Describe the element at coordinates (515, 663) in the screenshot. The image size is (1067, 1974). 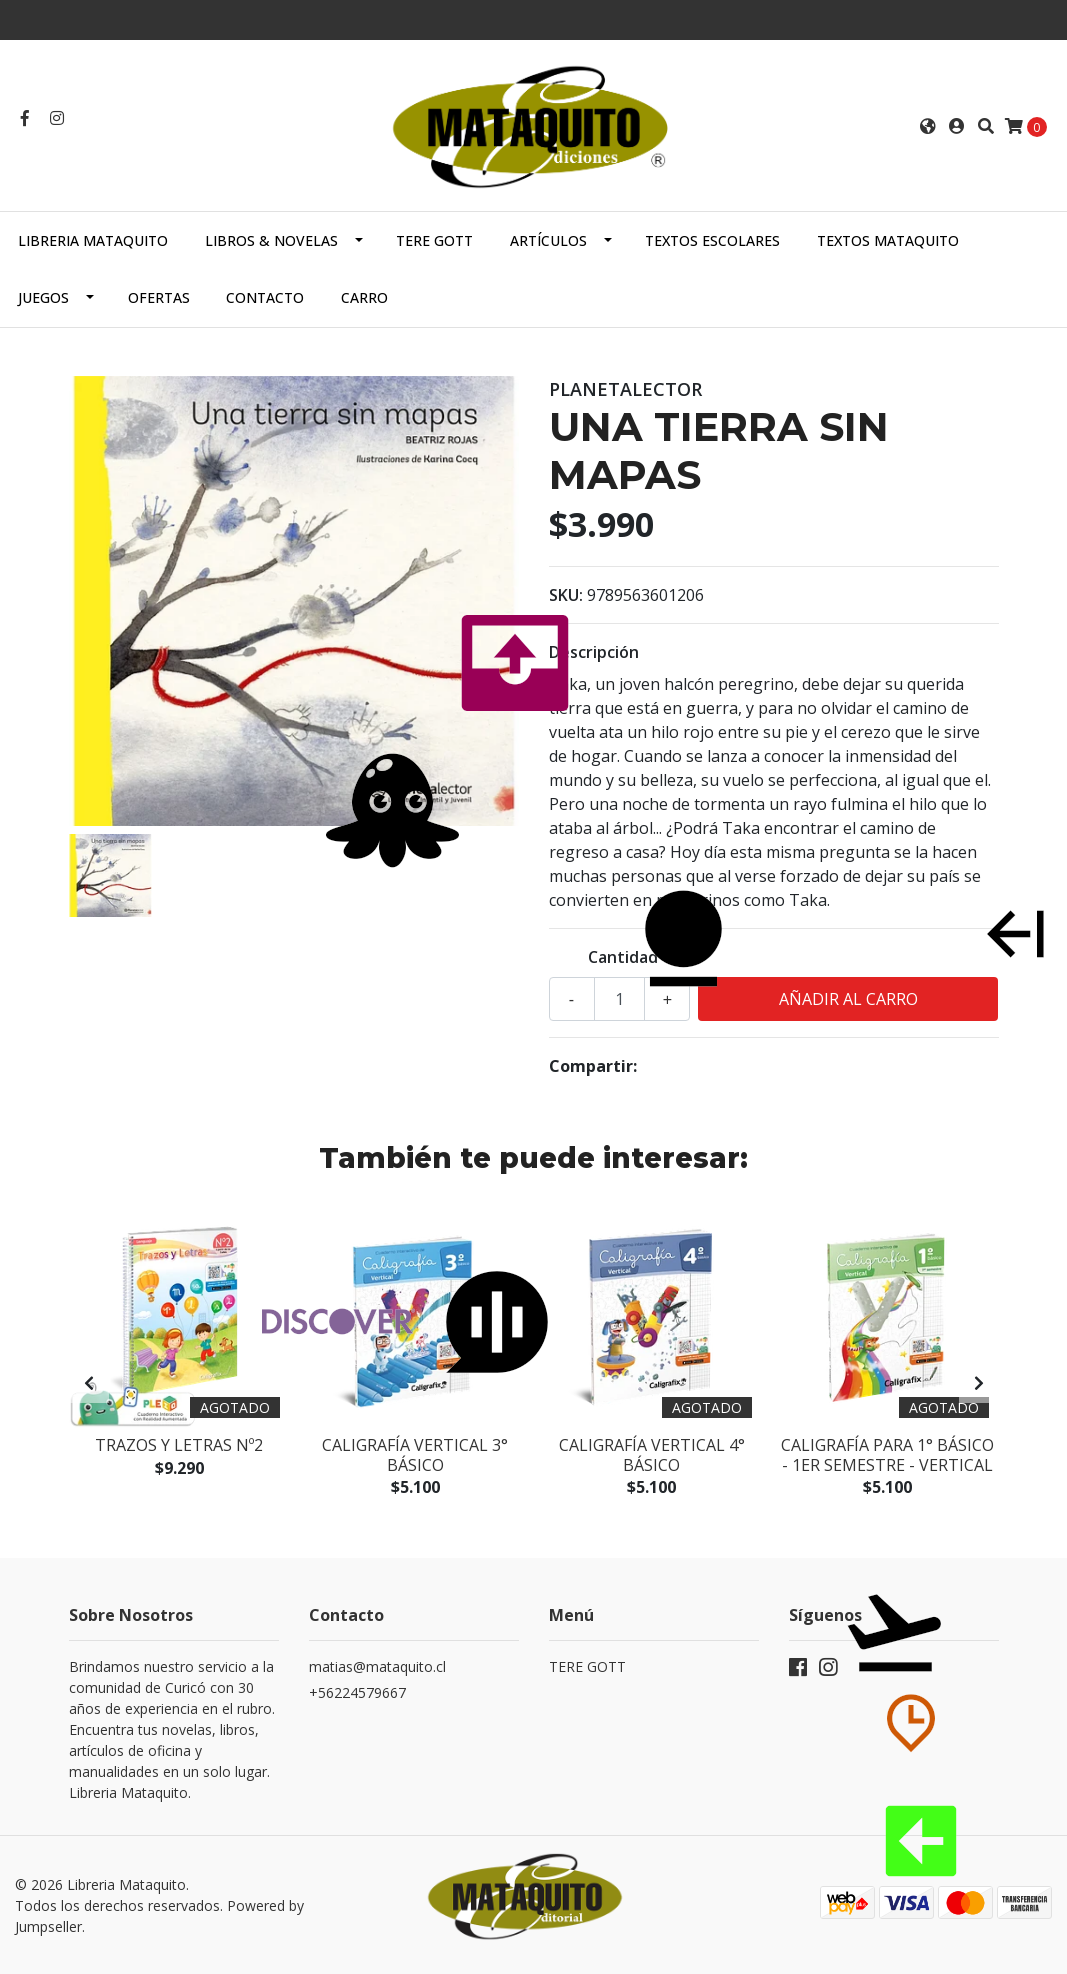
I see `export or upload a file` at that location.